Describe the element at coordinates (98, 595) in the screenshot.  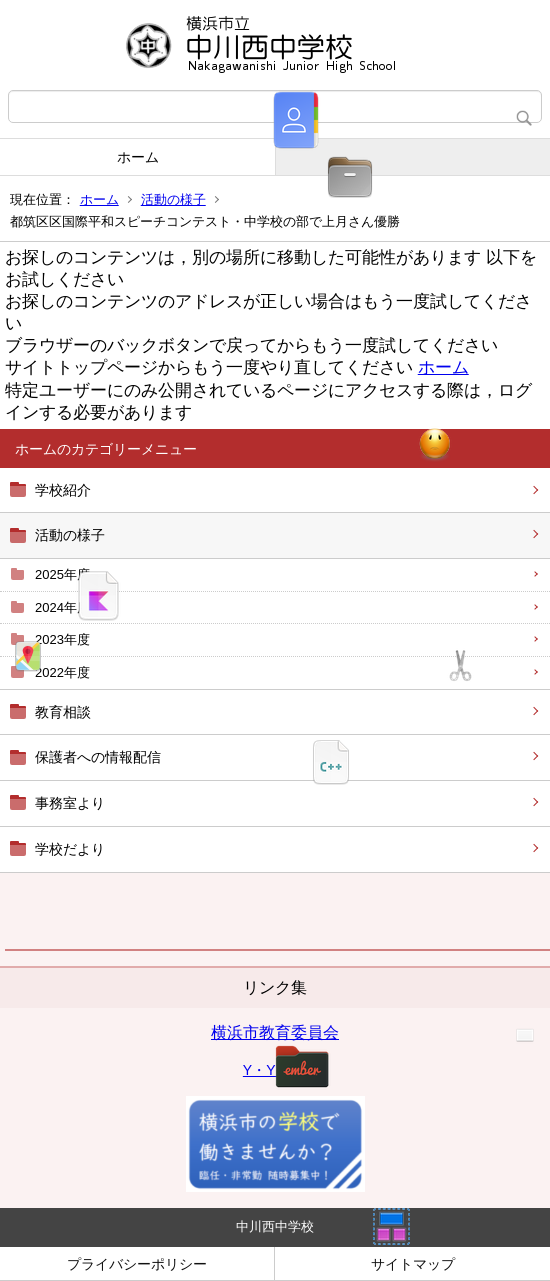
I see `indicates a kotlin source code file` at that location.